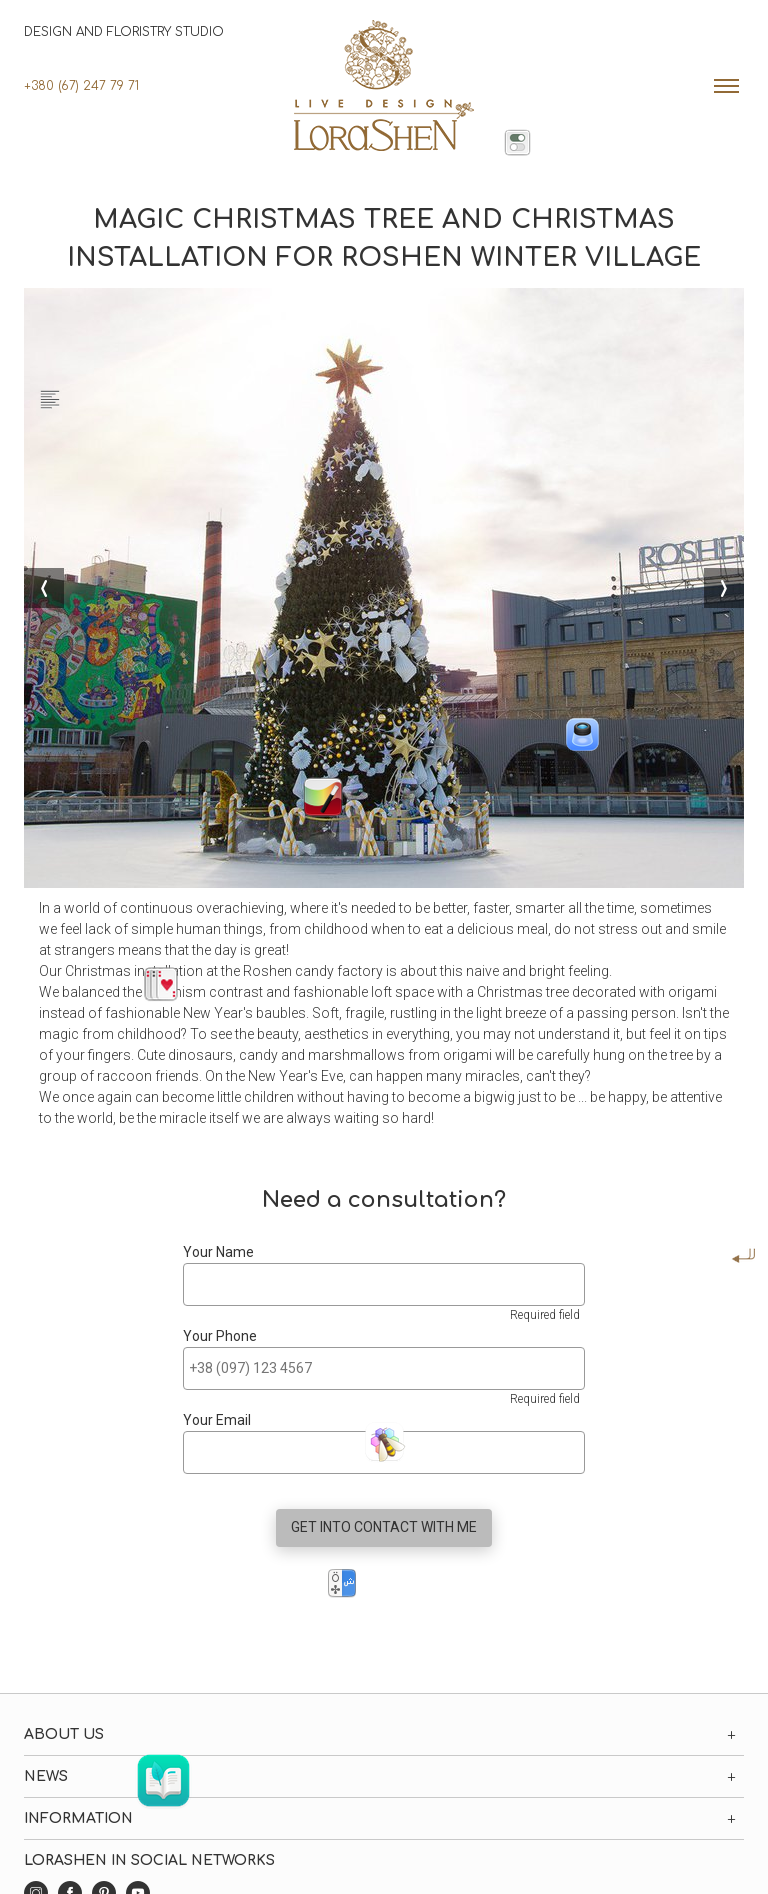 Image resolution: width=768 pixels, height=1894 pixels. I want to click on open eye of gnome image viewer, so click(582, 734).